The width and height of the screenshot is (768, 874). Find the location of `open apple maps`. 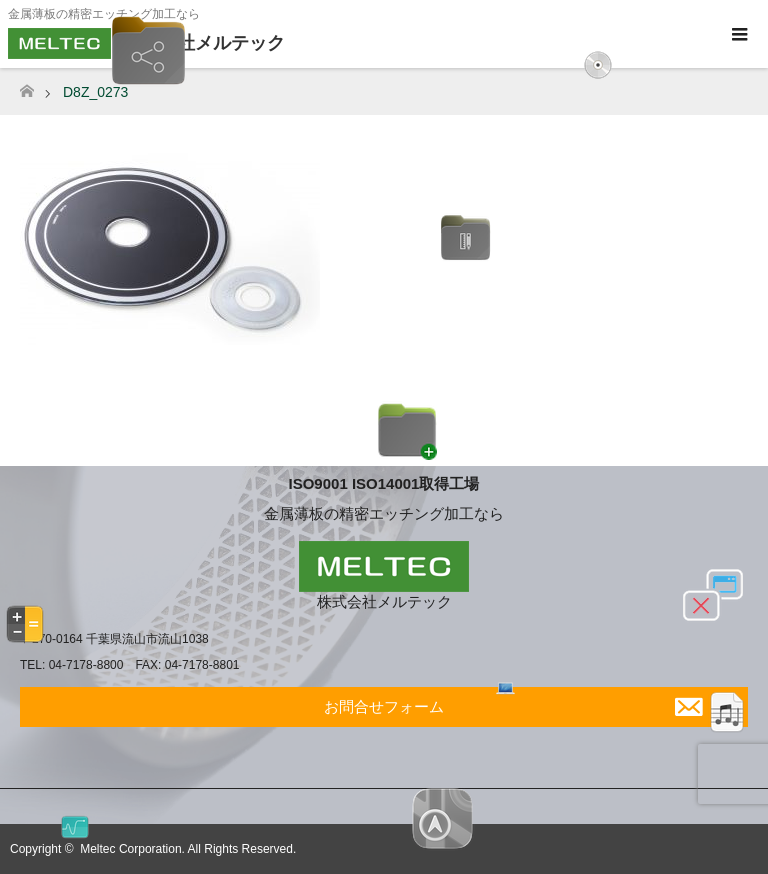

open apple maps is located at coordinates (442, 818).